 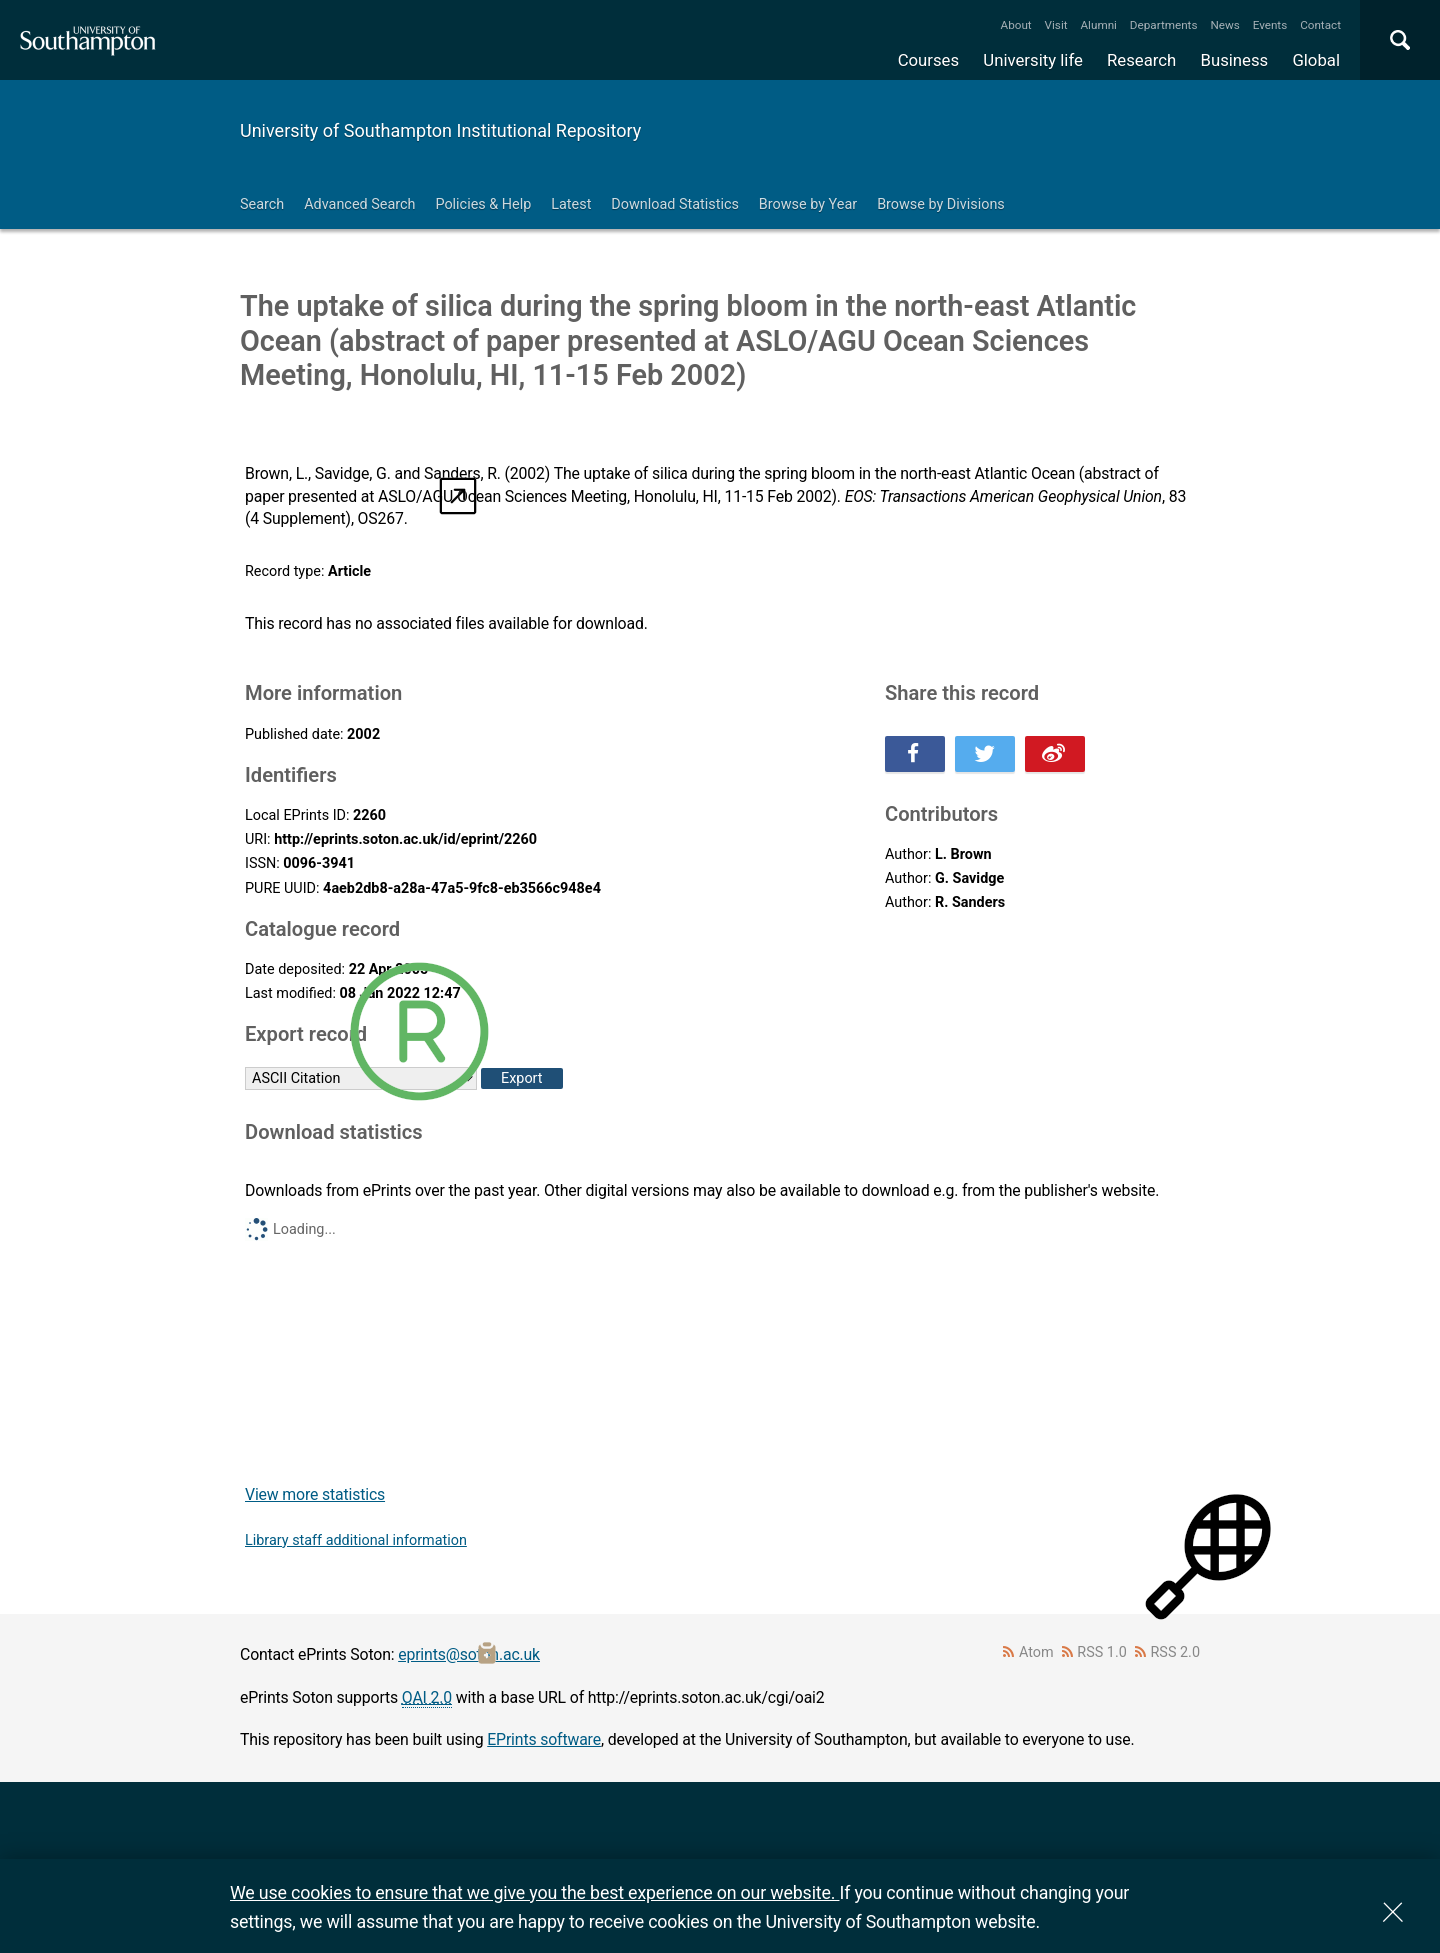 I want to click on open link in new window, so click(x=458, y=496).